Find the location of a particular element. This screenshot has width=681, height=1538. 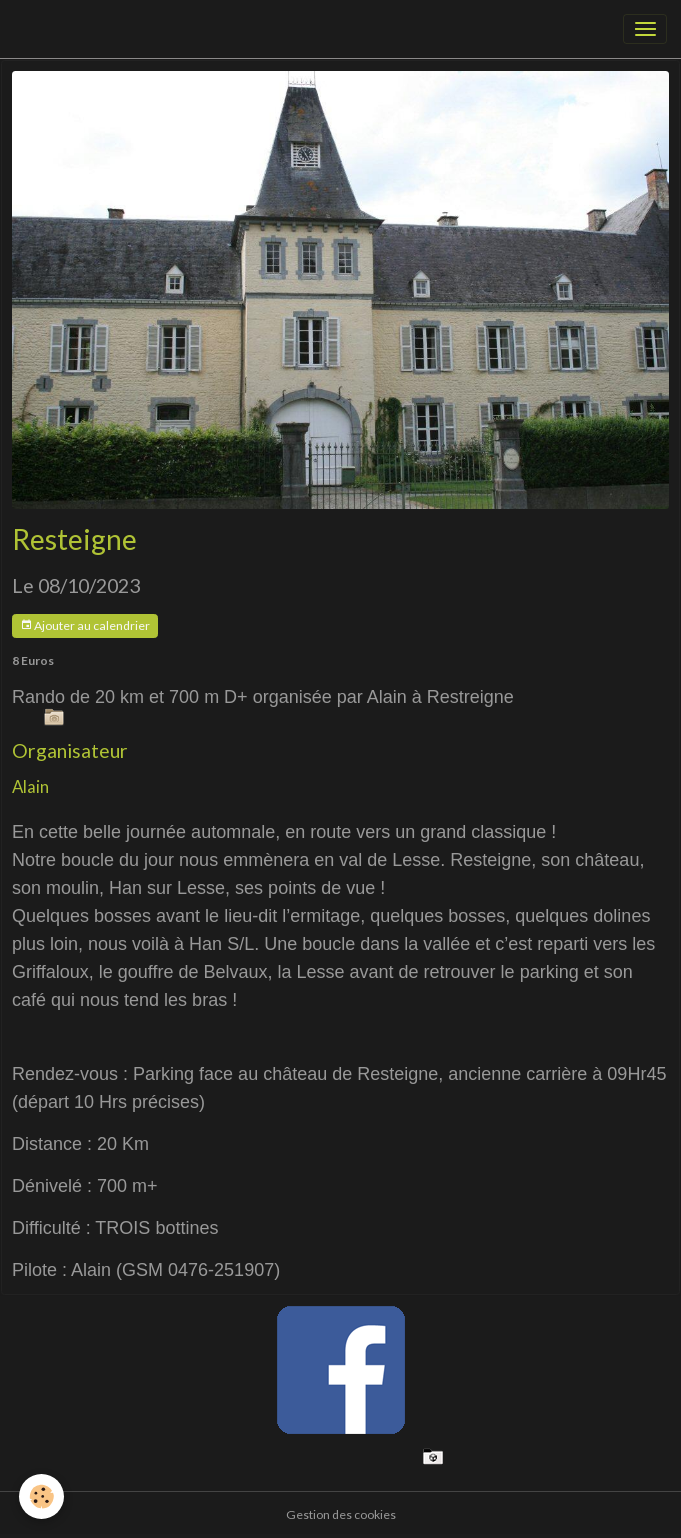

open your pictures folder is located at coordinates (54, 718).